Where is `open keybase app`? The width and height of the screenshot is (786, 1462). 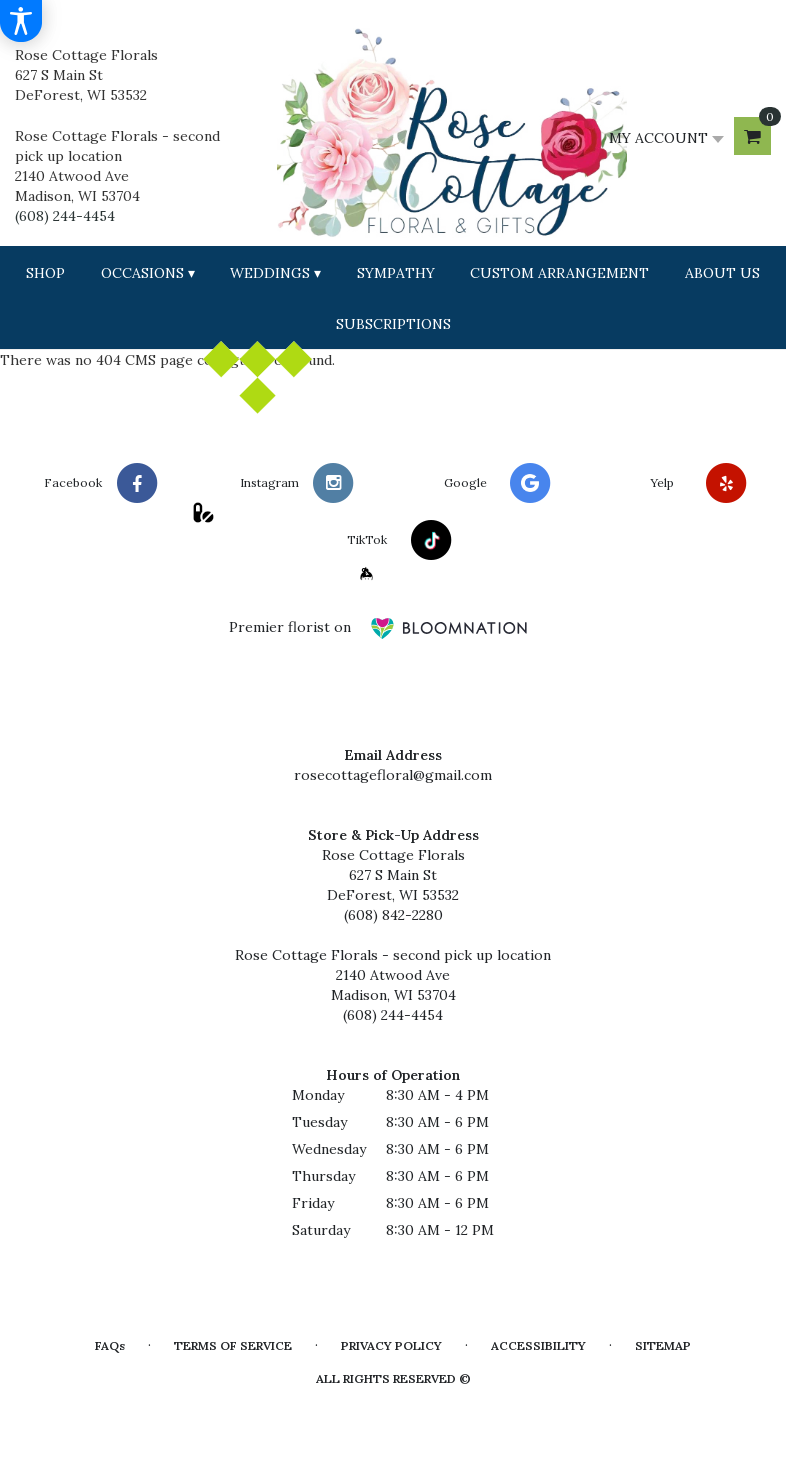
open keybase app is located at coordinates (366, 573).